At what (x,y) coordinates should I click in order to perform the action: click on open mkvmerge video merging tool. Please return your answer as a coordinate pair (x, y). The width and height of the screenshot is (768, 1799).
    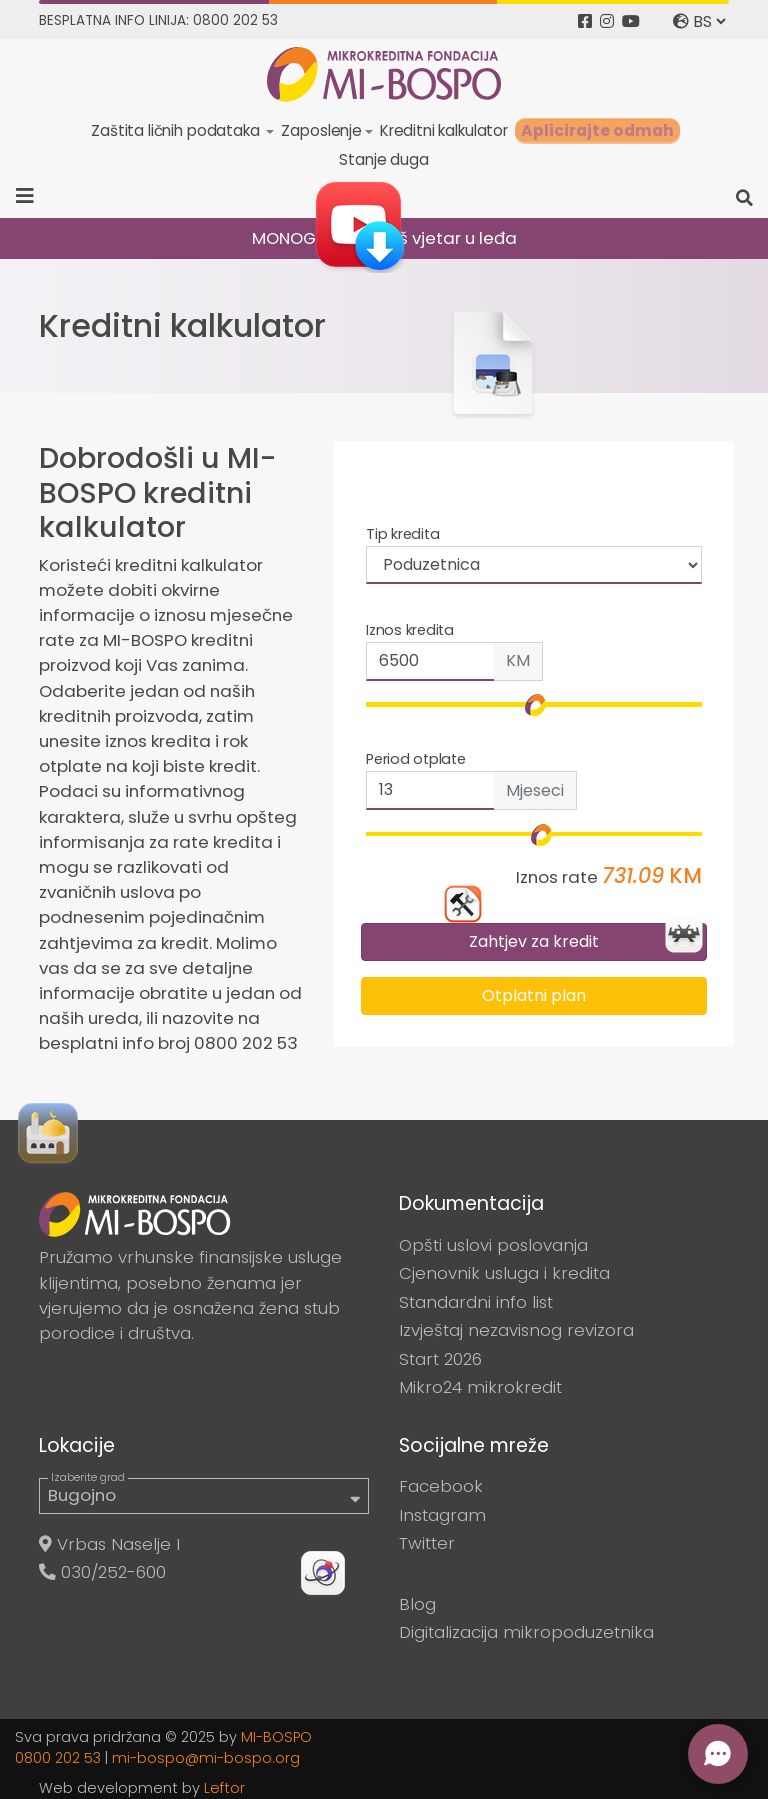
    Looking at the image, I should click on (323, 1573).